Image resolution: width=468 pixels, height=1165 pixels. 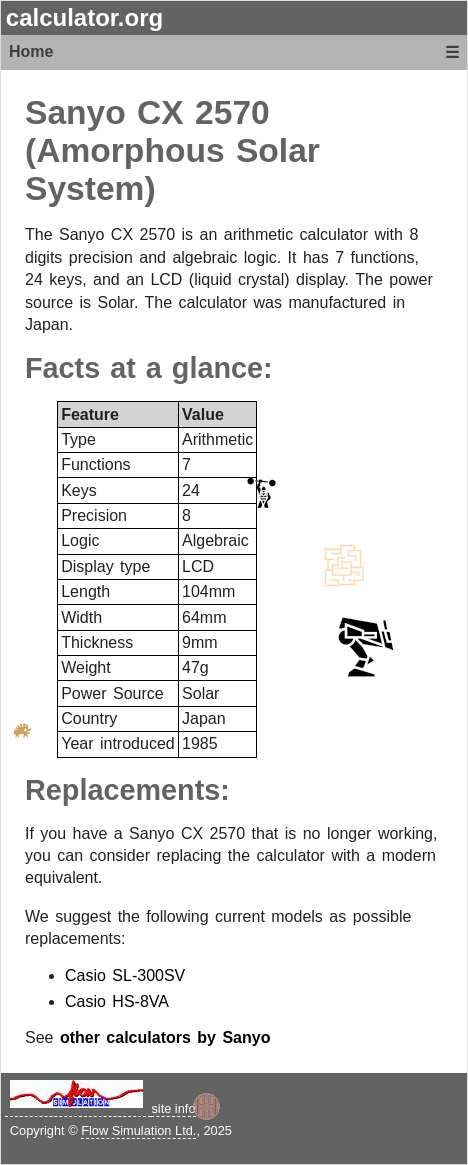 What do you see at coordinates (22, 730) in the screenshot?
I see `select boar faction or clan emblem` at bounding box center [22, 730].